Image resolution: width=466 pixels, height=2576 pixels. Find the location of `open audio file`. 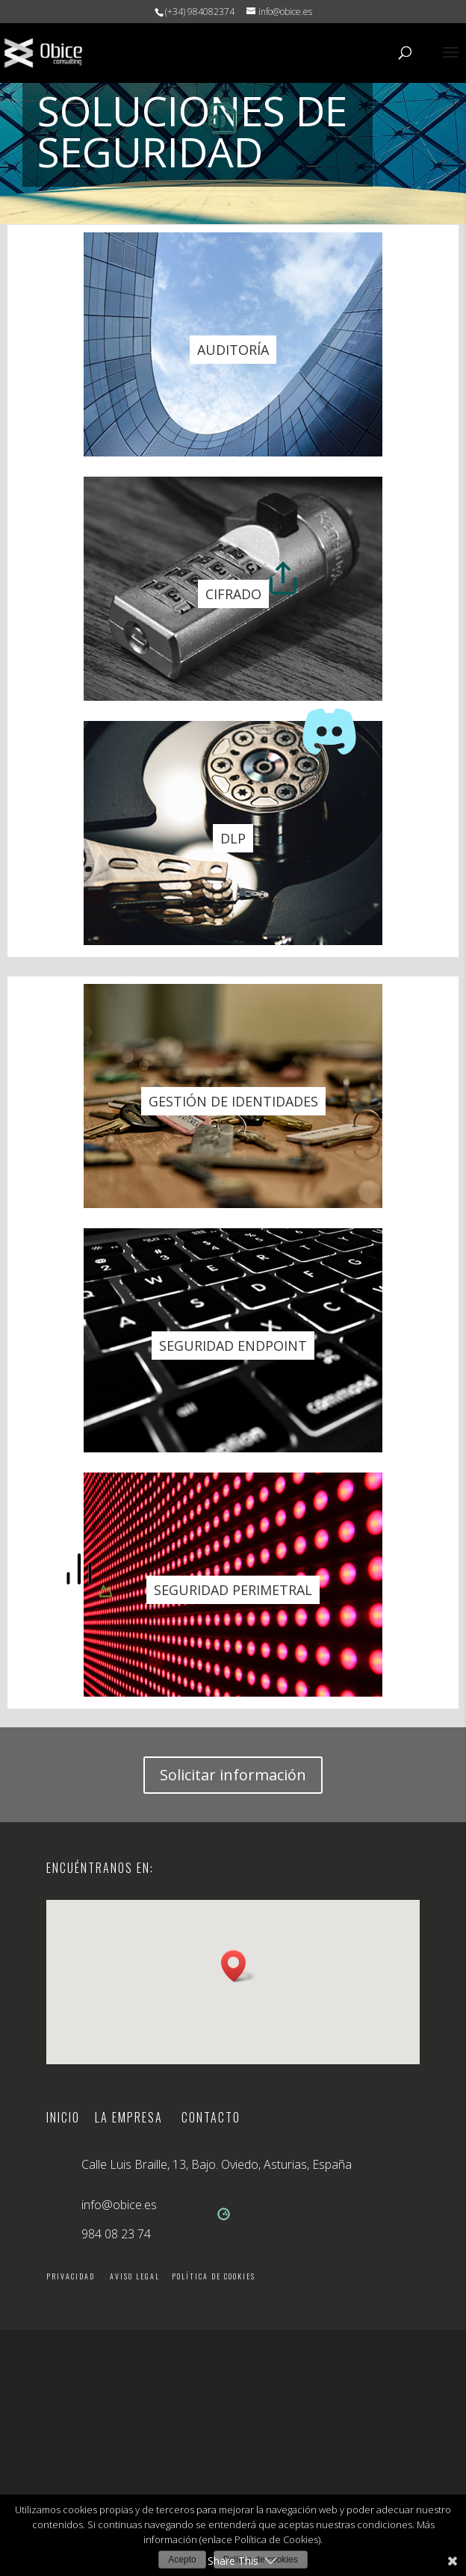

open audio file is located at coordinates (223, 118).